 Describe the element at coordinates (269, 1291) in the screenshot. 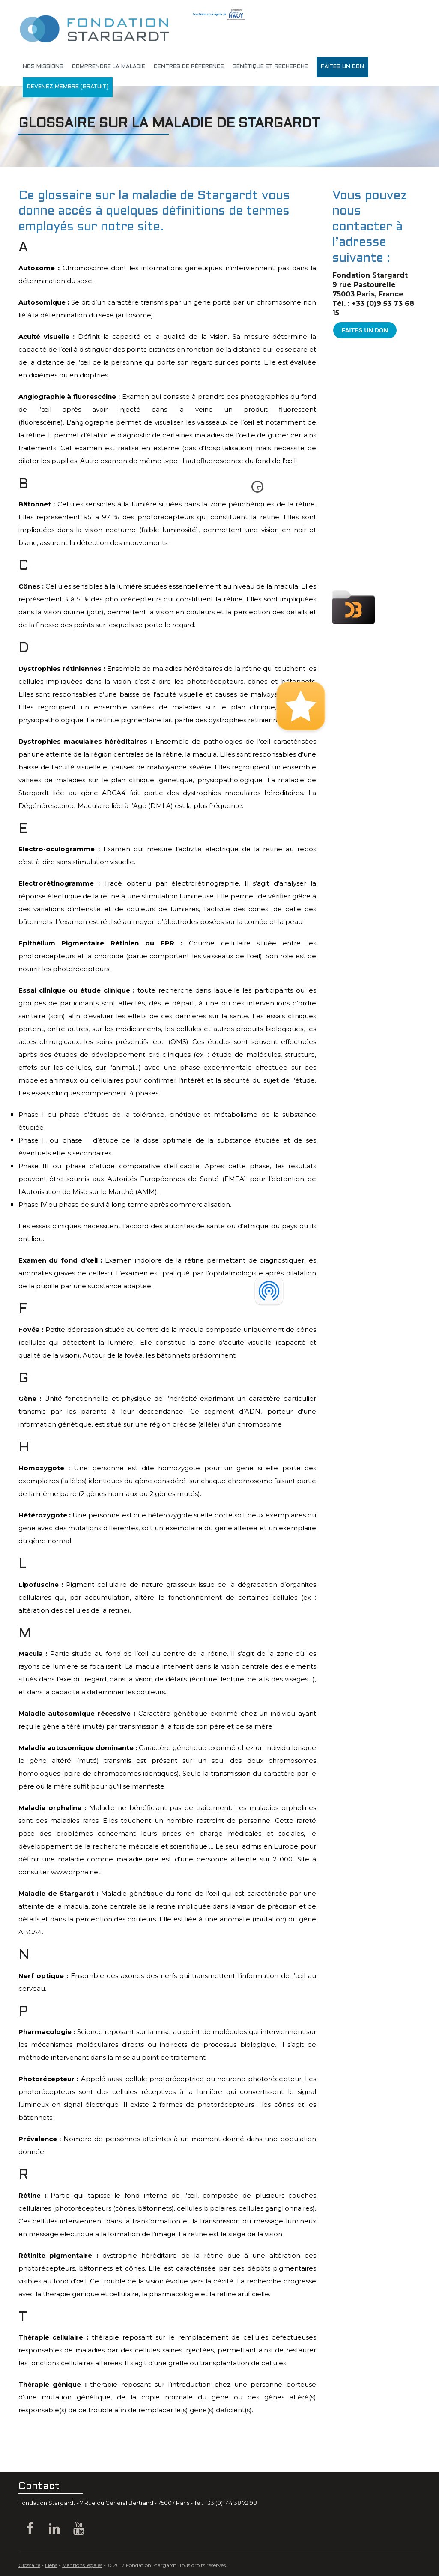

I see `share files wirelessly with nearby Apple devices` at that location.